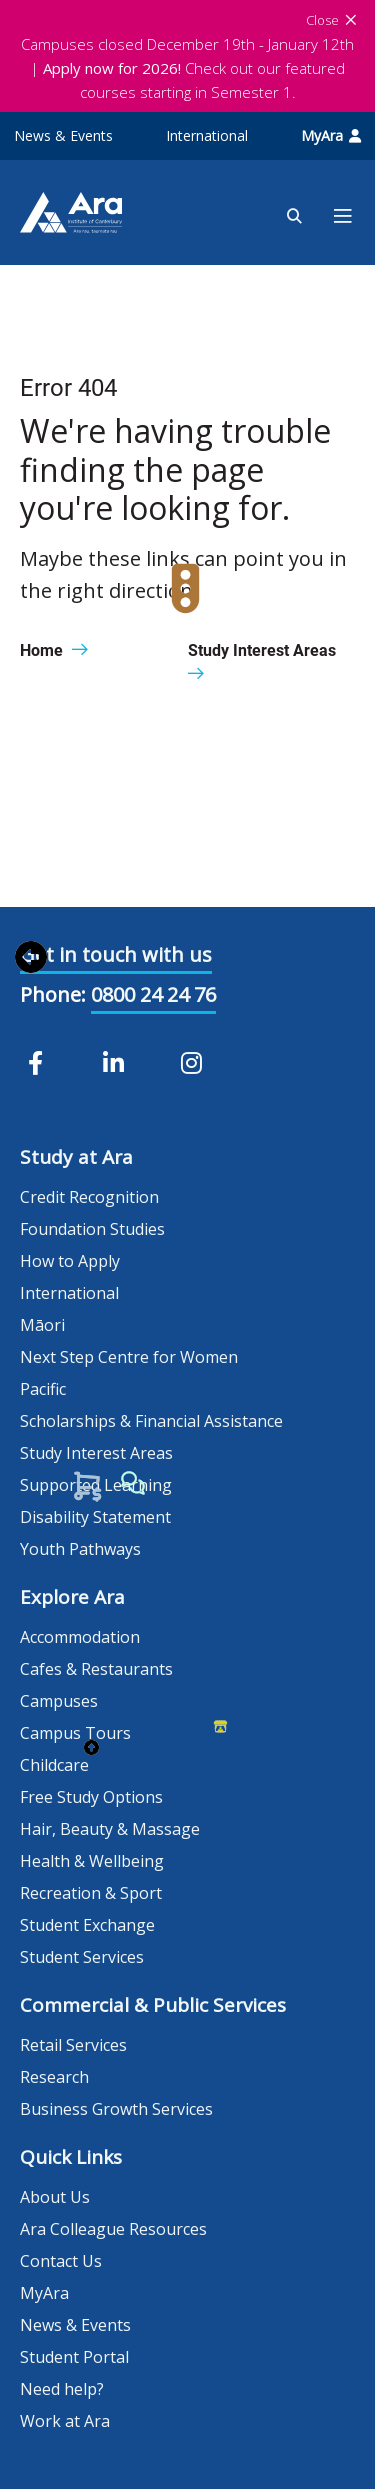 This screenshot has width=375, height=2489. I want to click on scroll to top of page, so click(91, 1747).